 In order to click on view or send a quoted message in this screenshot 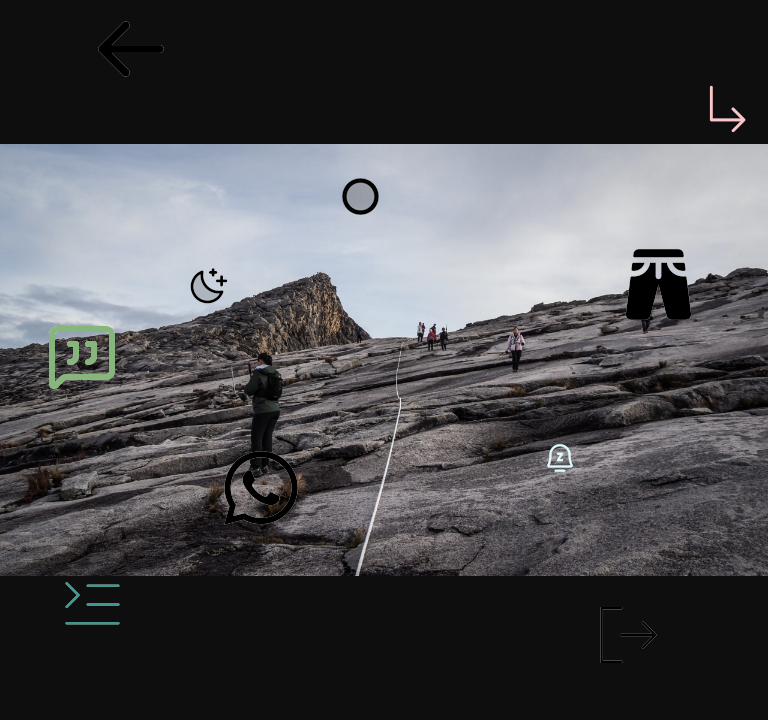, I will do `click(82, 356)`.